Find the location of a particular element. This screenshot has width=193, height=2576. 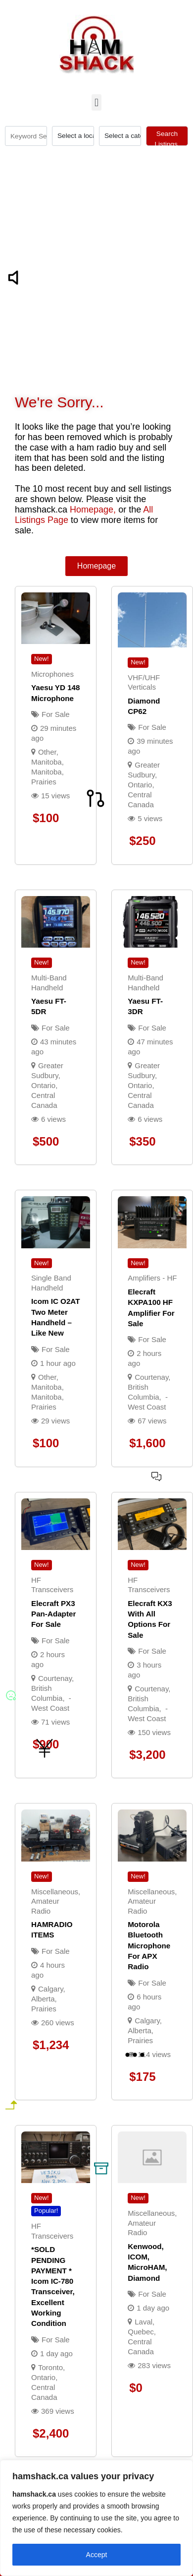

archive this item is located at coordinates (101, 2168).